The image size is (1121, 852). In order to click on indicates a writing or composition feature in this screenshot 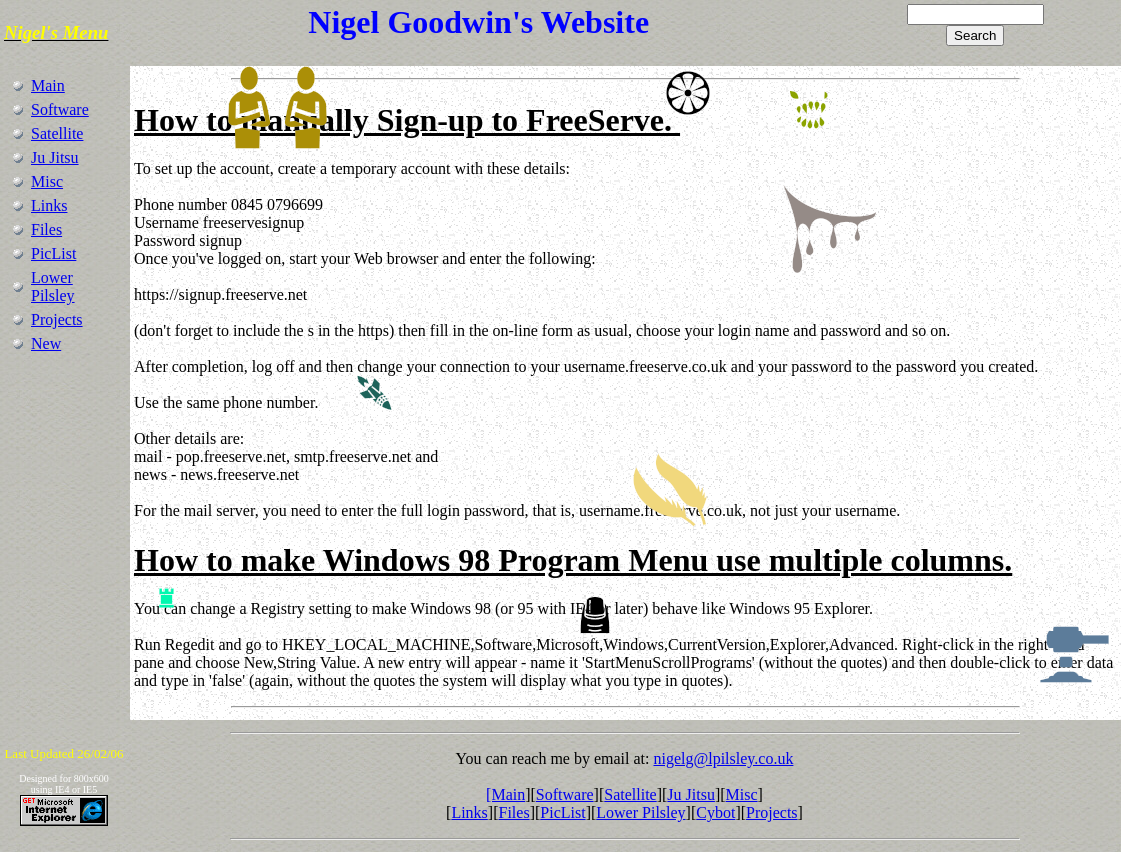, I will do `click(670, 490)`.